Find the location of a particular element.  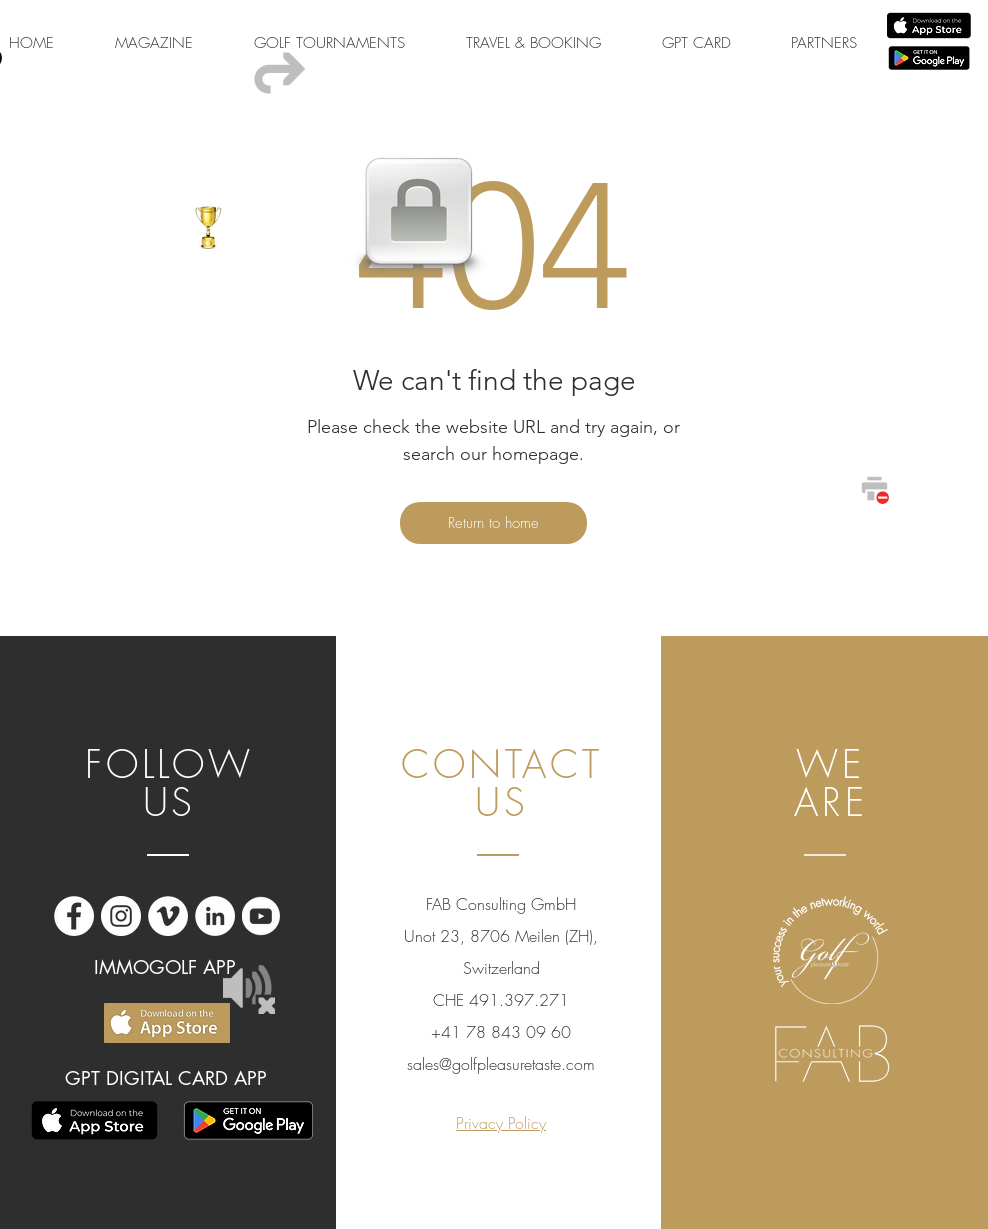

redo the last undone action is located at coordinates (279, 73).